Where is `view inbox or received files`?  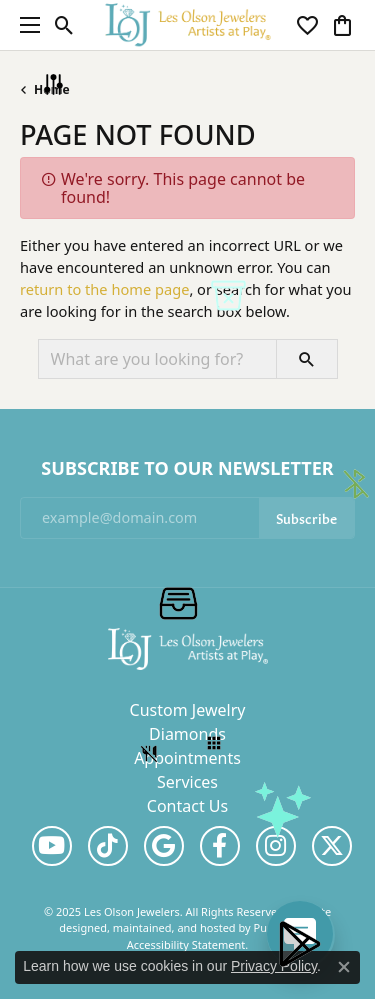
view inbox or received files is located at coordinates (178, 603).